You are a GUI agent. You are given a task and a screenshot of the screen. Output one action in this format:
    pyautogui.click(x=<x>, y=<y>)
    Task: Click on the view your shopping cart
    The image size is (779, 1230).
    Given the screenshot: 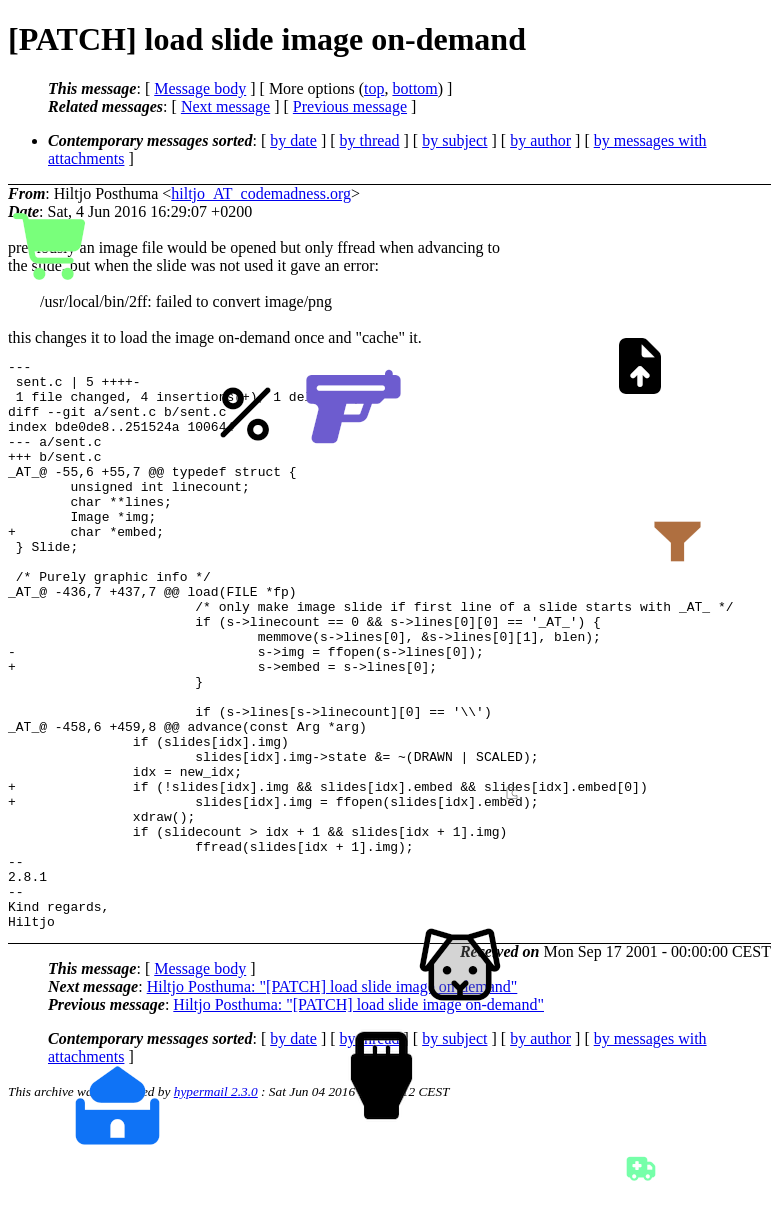 What is the action you would take?
    pyautogui.click(x=53, y=247)
    